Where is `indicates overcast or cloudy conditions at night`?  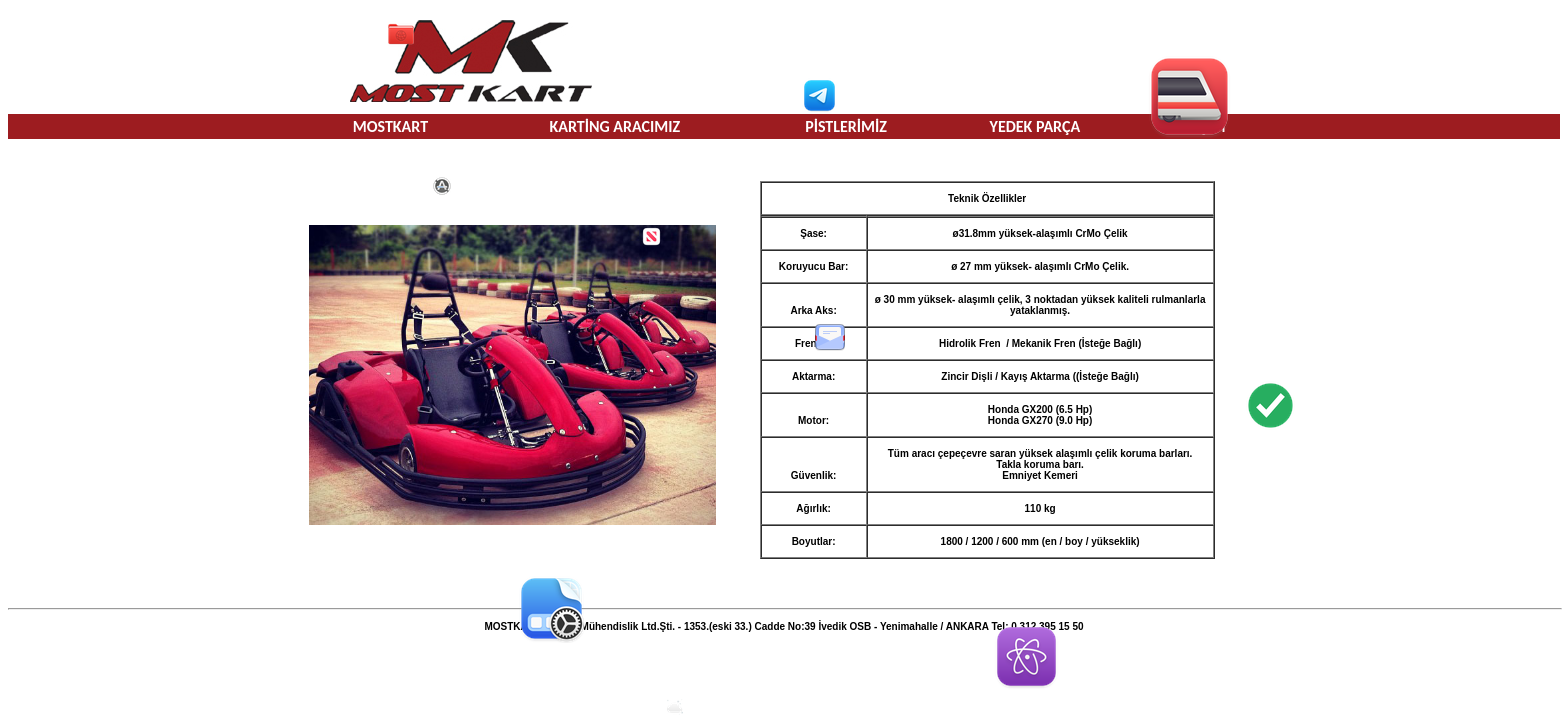 indicates overcast or cloudy conditions at night is located at coordinates (675, 707).